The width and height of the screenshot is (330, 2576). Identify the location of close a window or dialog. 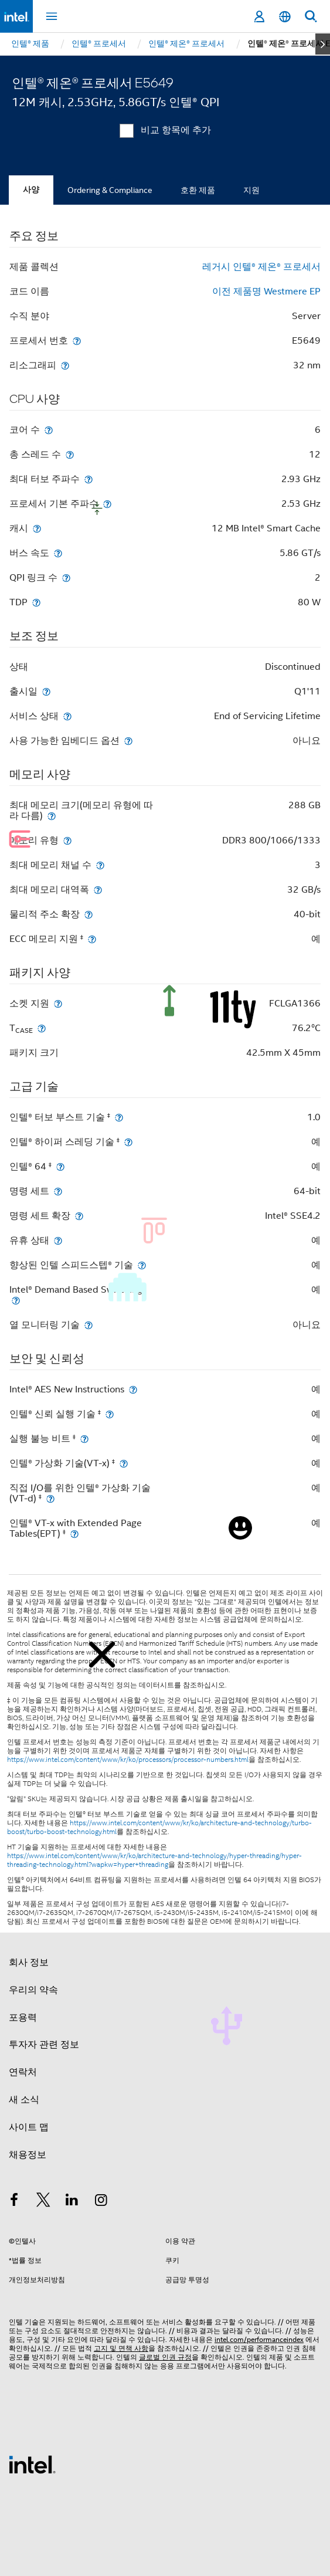
(102, 1655).